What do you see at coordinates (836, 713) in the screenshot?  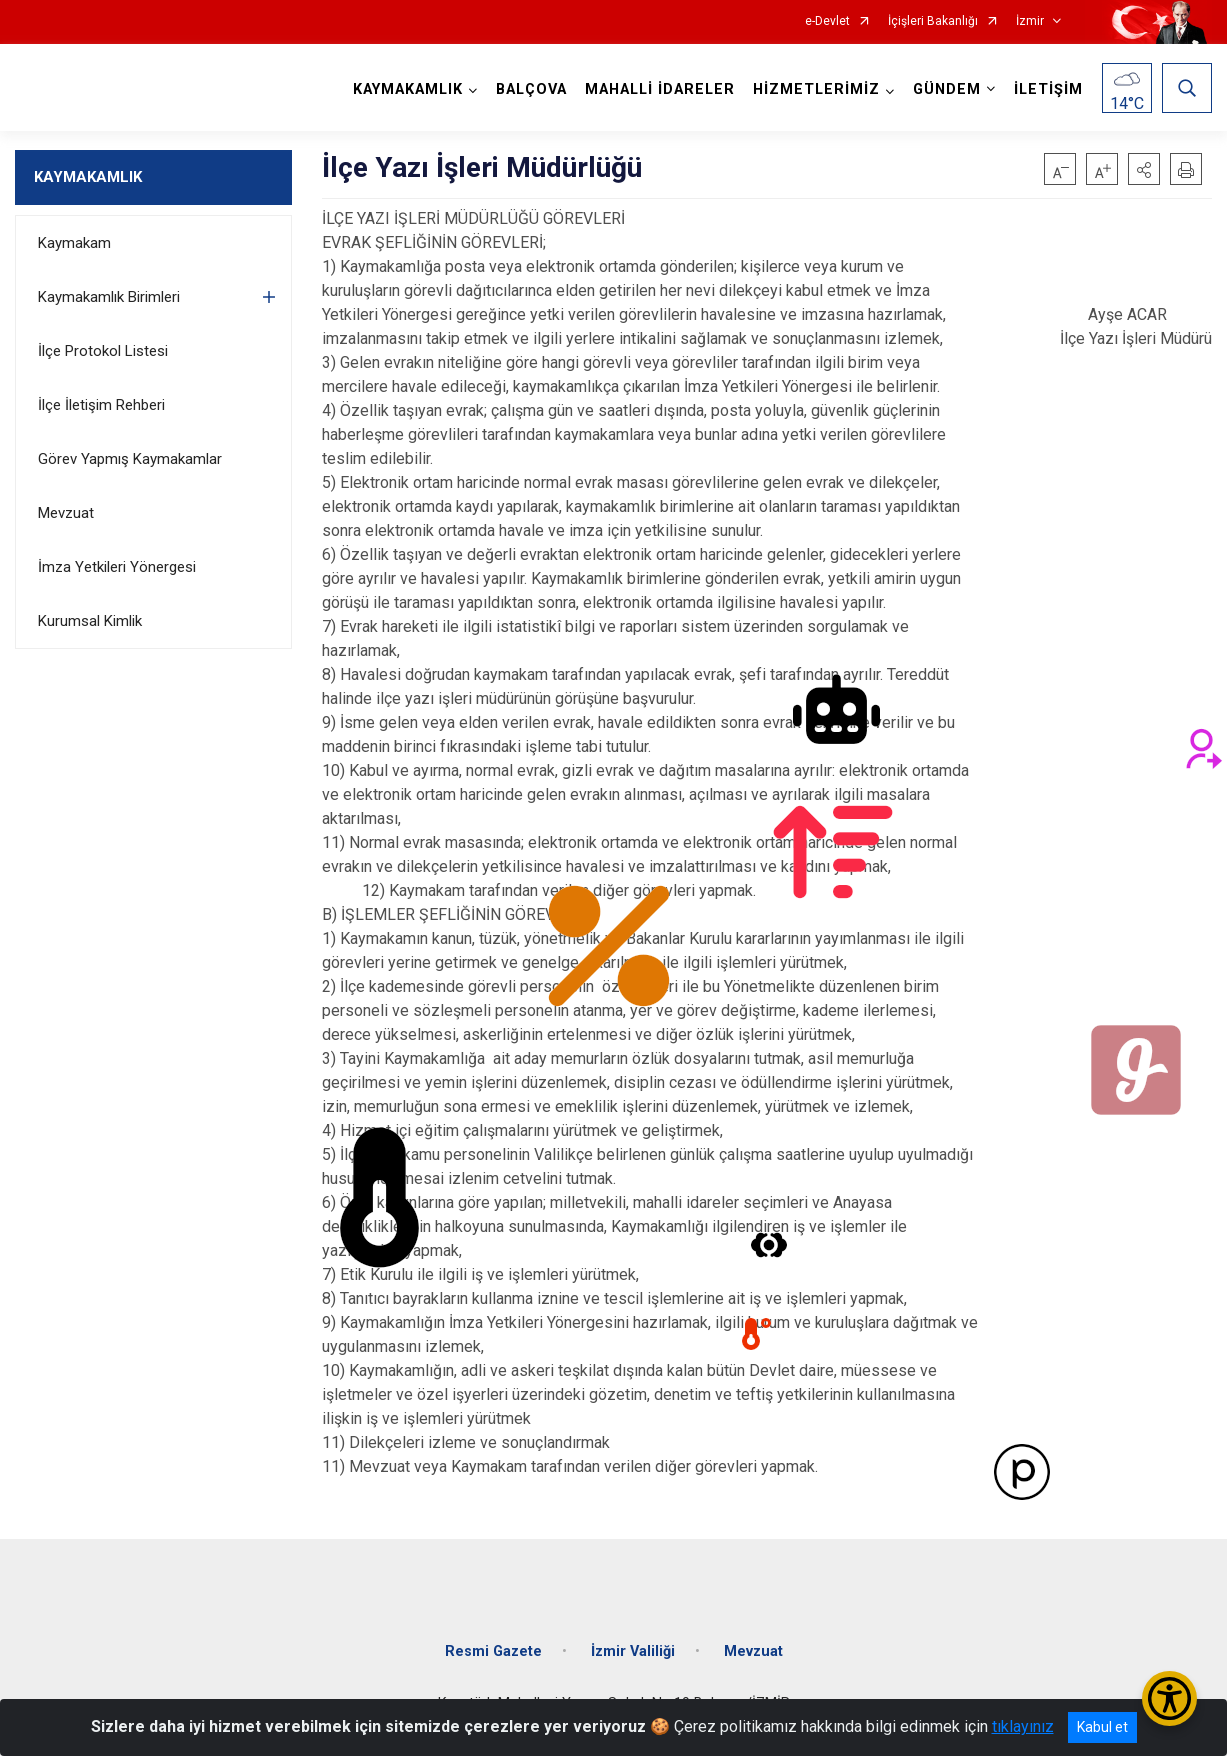 I see `access AI assistant or chatbot features` at bounding box center [836, 713].